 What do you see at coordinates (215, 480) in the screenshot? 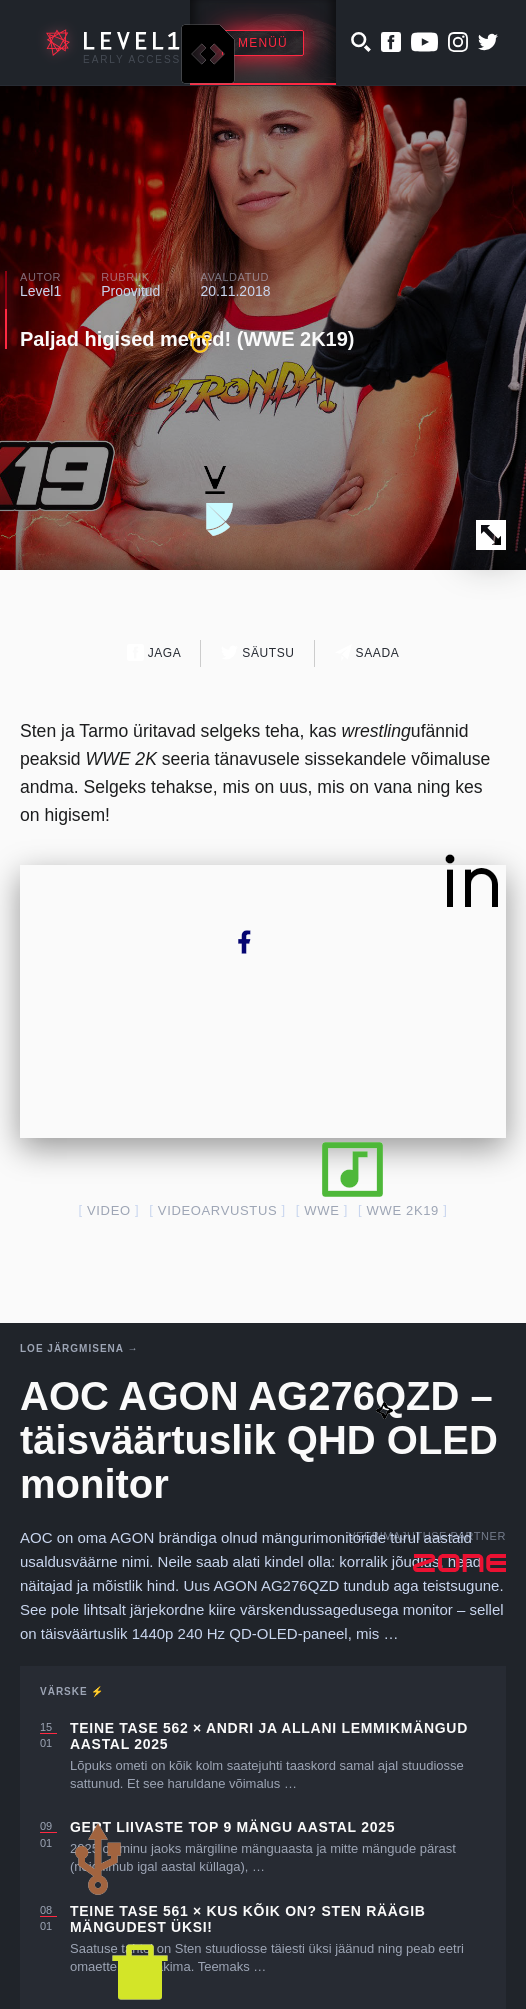
I see `visit viblo platform` at bounding box center [215, 480].